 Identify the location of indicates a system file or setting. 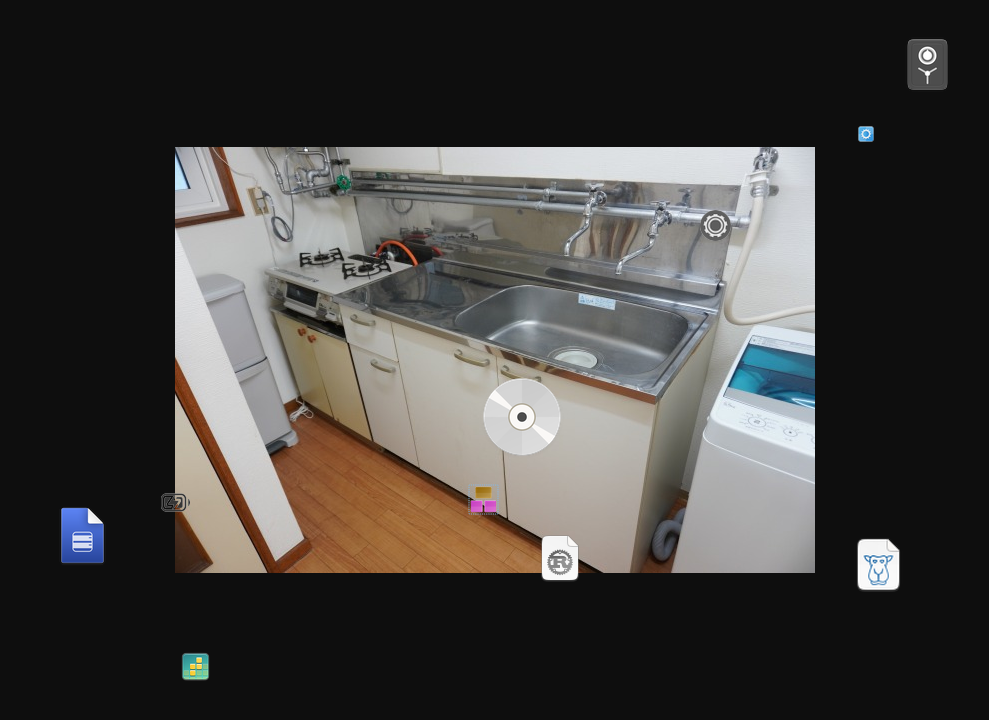
(715, 225).